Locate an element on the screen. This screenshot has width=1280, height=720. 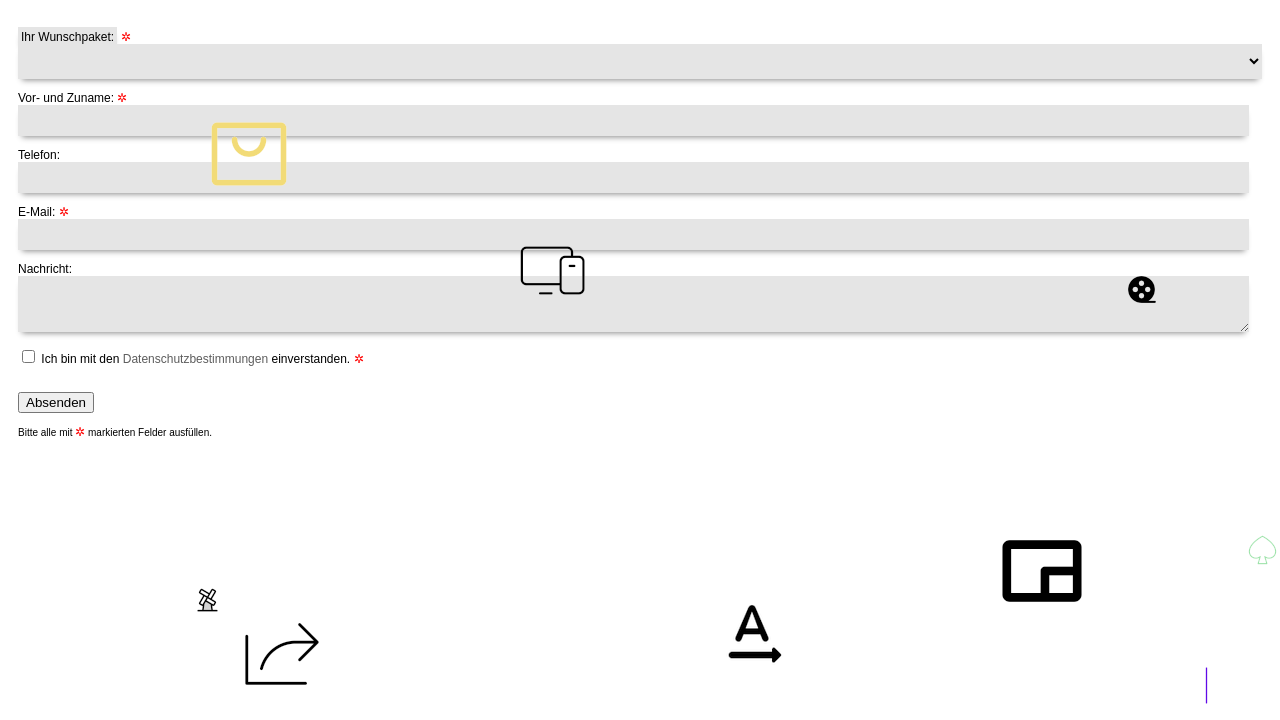
access video or movie content is located at coordinates (1141, 289).